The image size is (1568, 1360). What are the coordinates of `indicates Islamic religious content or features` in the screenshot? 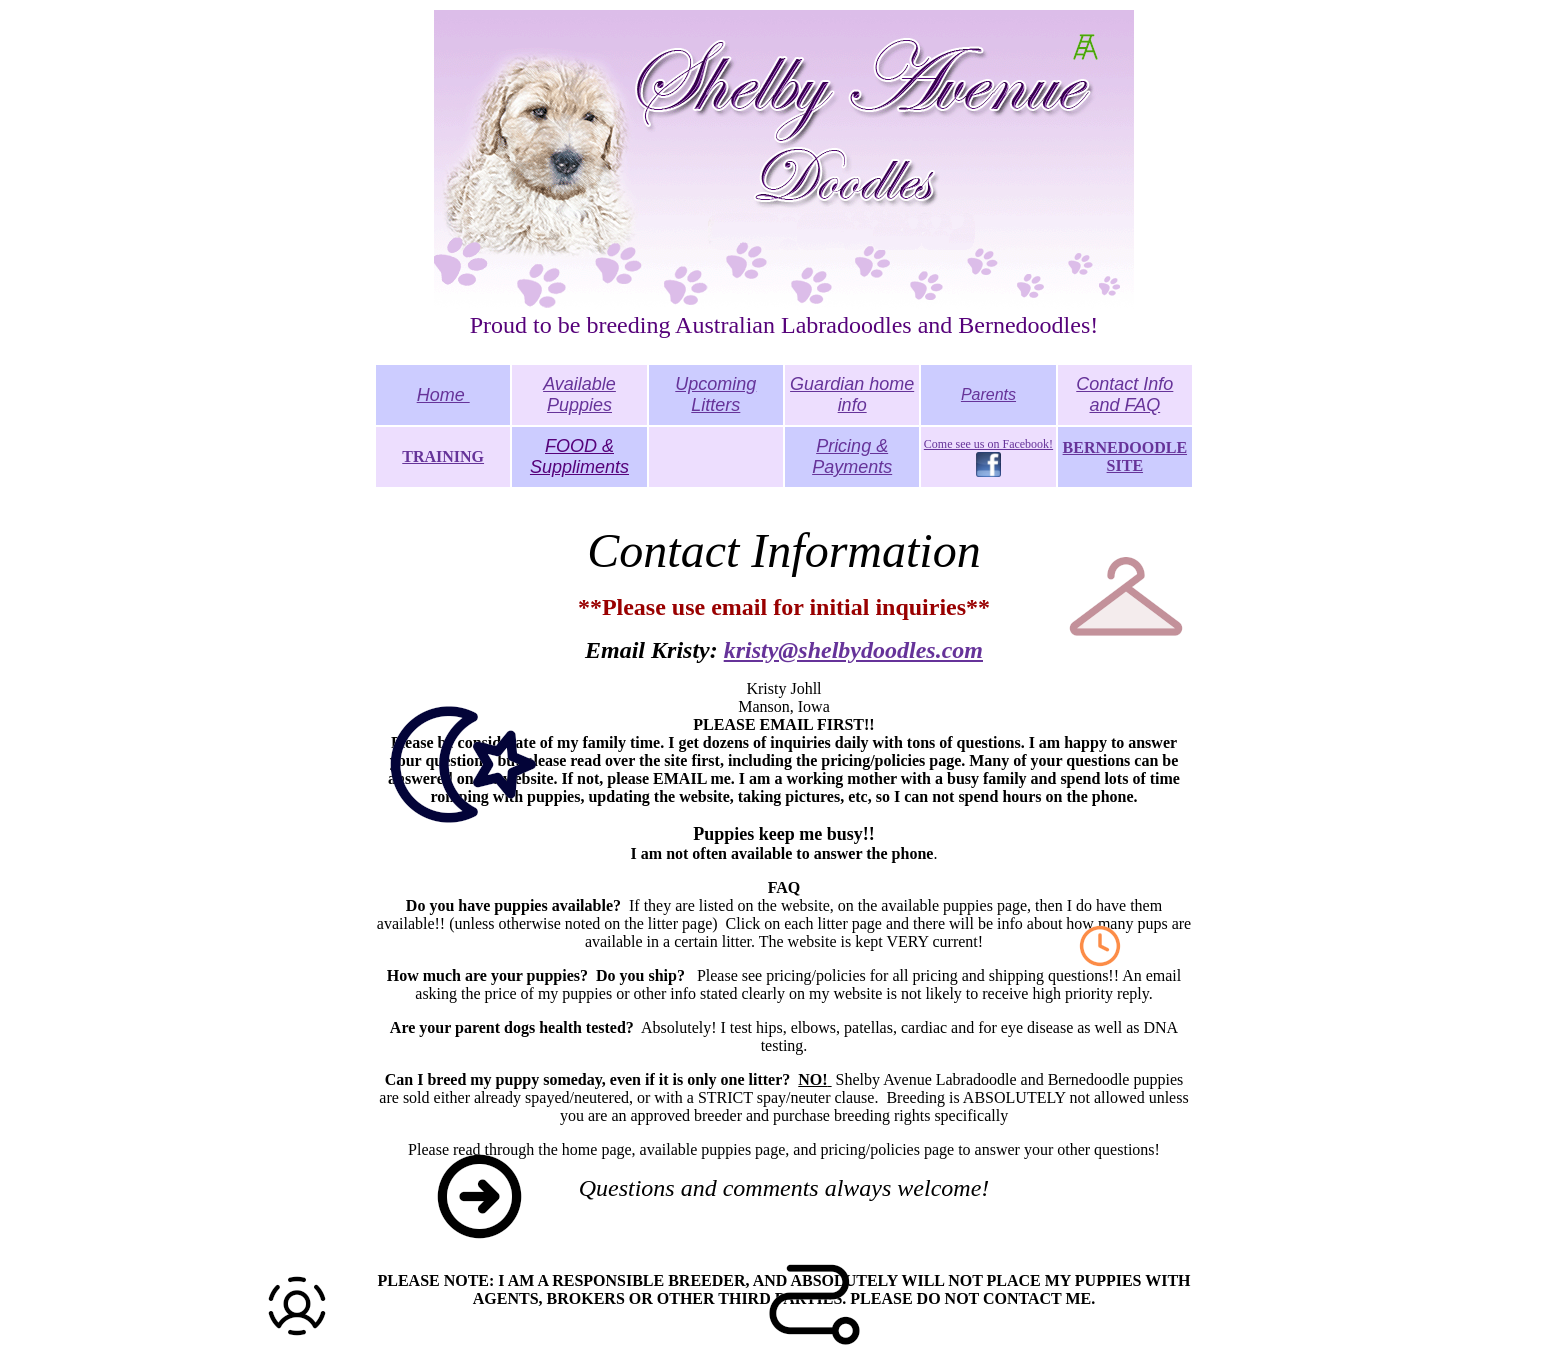 It's located at (458, 764).